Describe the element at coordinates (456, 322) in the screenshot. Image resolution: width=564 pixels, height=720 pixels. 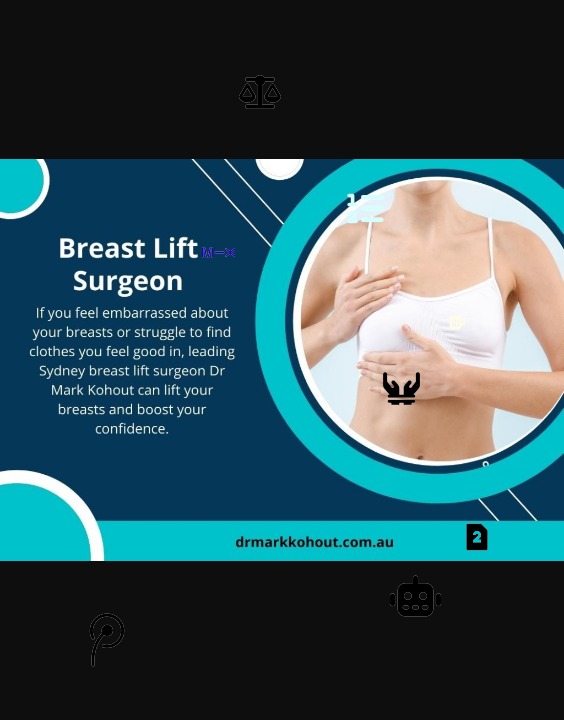
I see `browse nearby bars or pubs` at that location.